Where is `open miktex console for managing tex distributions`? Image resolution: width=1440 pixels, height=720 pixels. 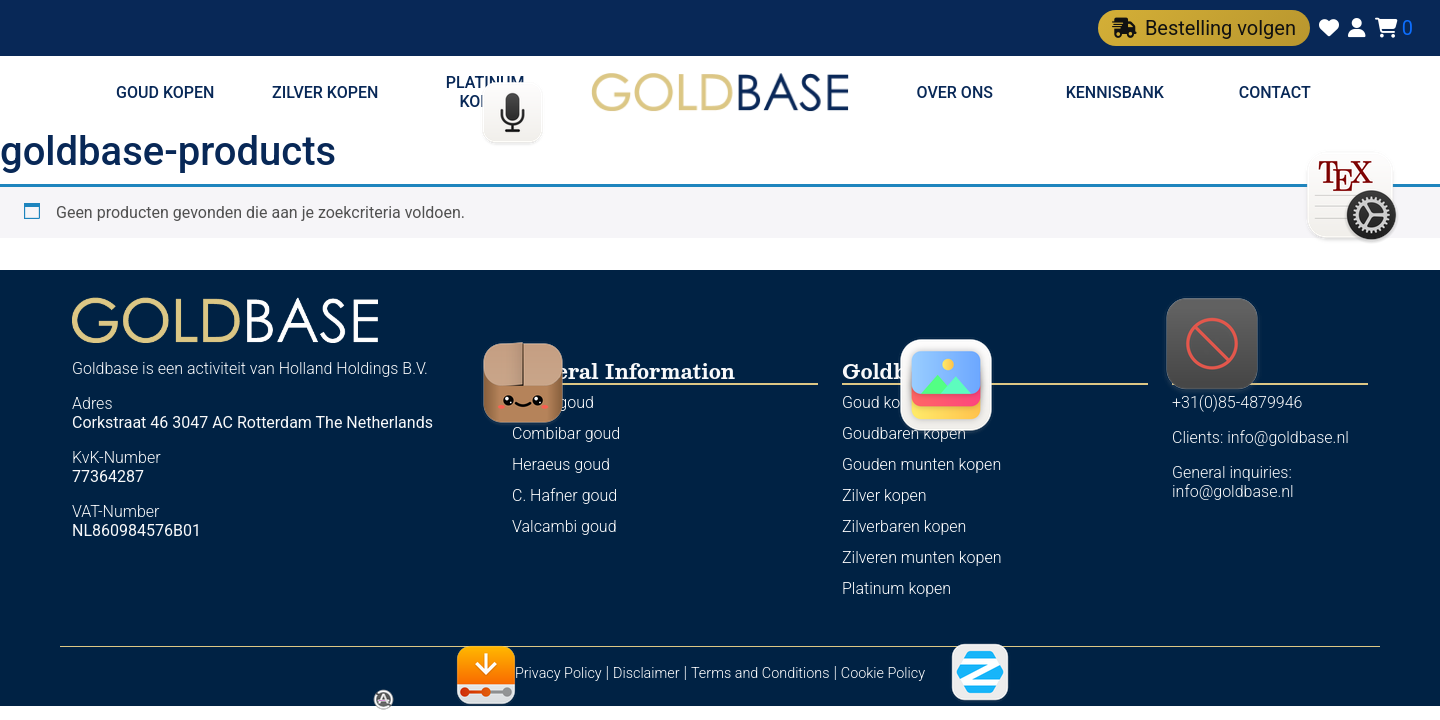 open miktex console for managing tex distributions is located at coordinates (1350, 195).